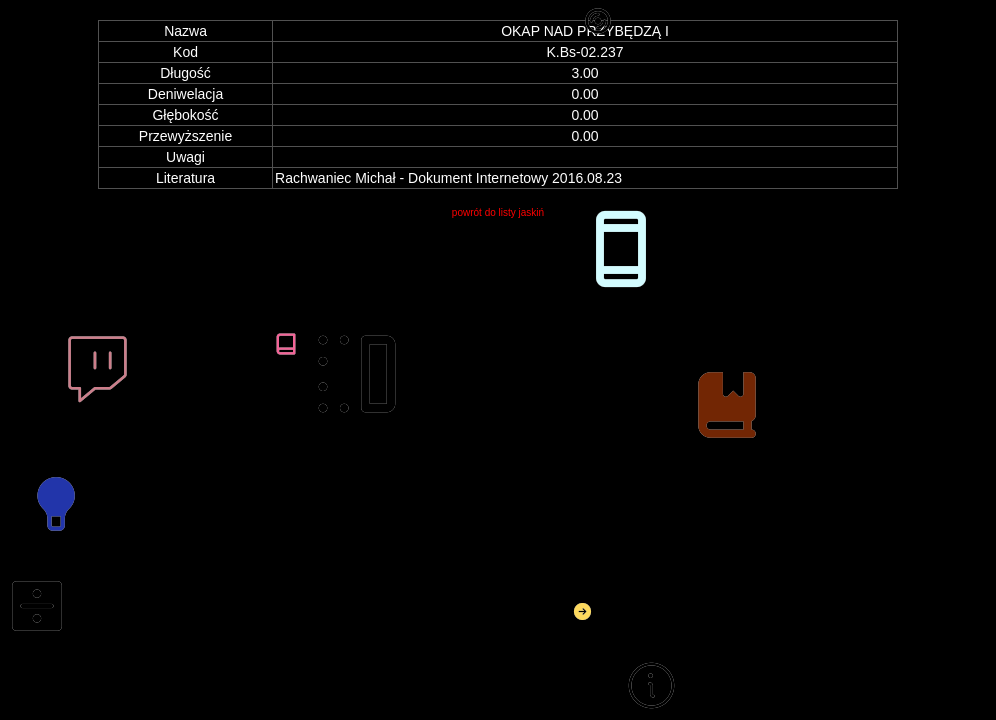 This screenshot has height=720, width=996. What do you see at coordinates (651, 685) in the screenshot?
I see `view more information or details` at bounding box center [651, 685].